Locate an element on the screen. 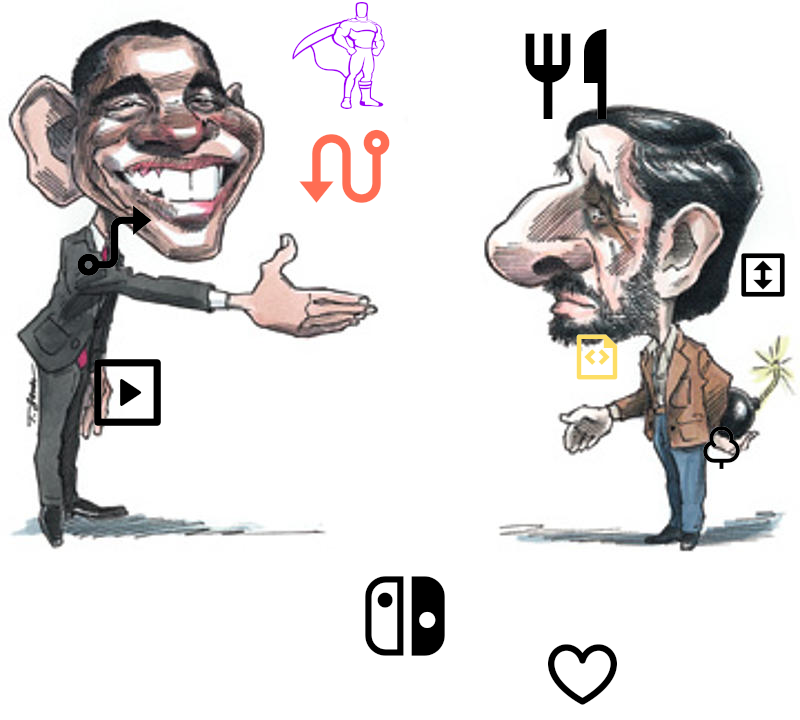  find nearby restaurants is located at coordinates (566, 74).